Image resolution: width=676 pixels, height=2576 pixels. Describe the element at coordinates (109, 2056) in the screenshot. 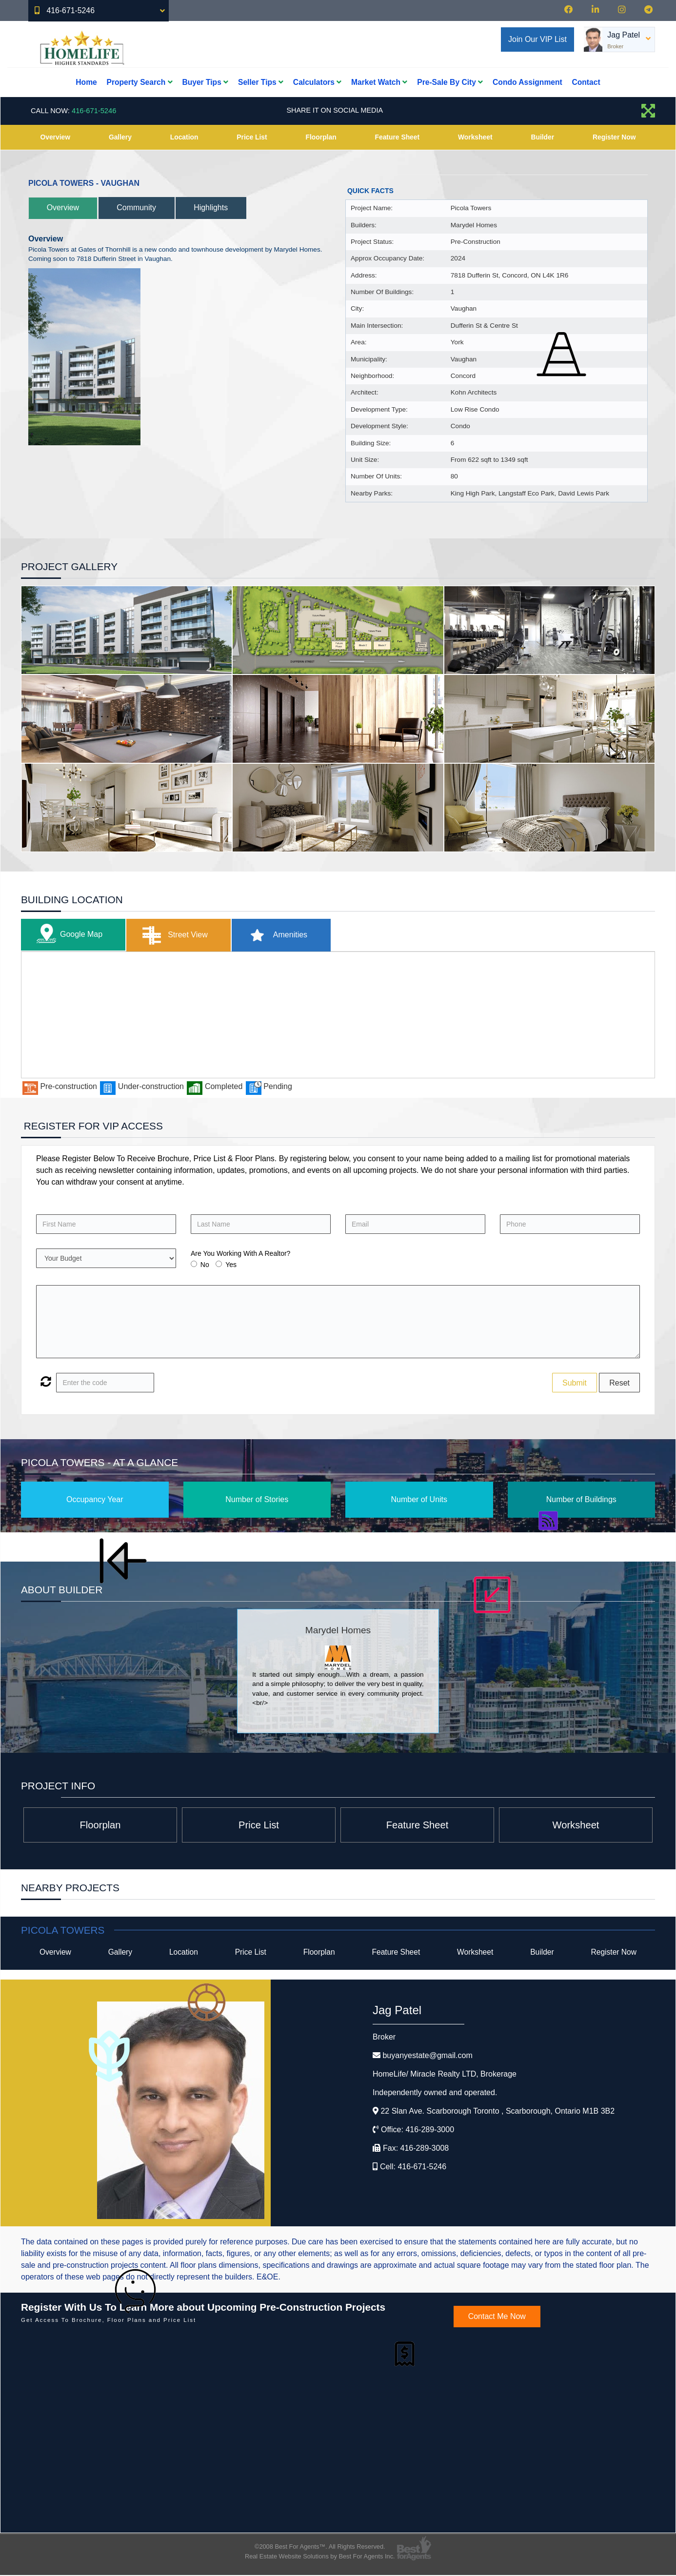

I see `access garden or plant care features` at that location.